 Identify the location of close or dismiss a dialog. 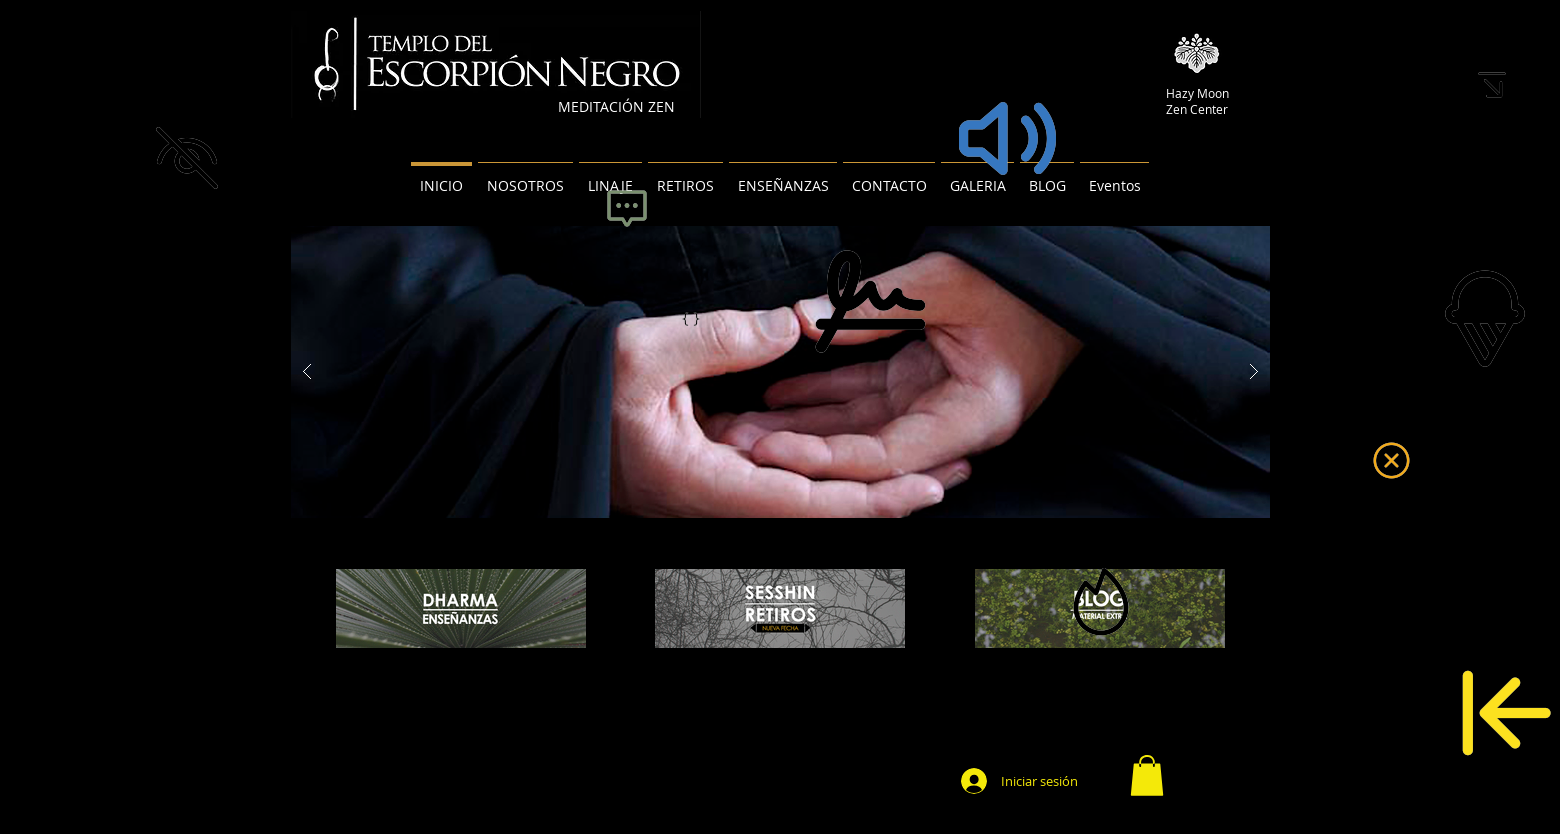
(1391, 460).